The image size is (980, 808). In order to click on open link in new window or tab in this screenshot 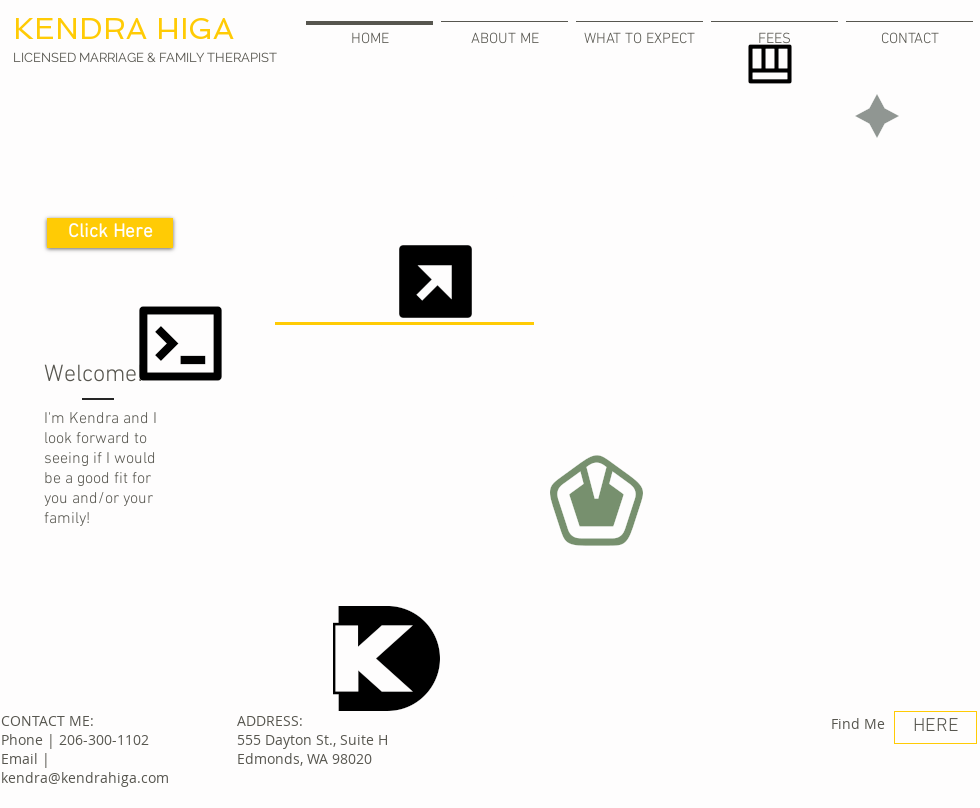, I will do `click(435, 281)`.